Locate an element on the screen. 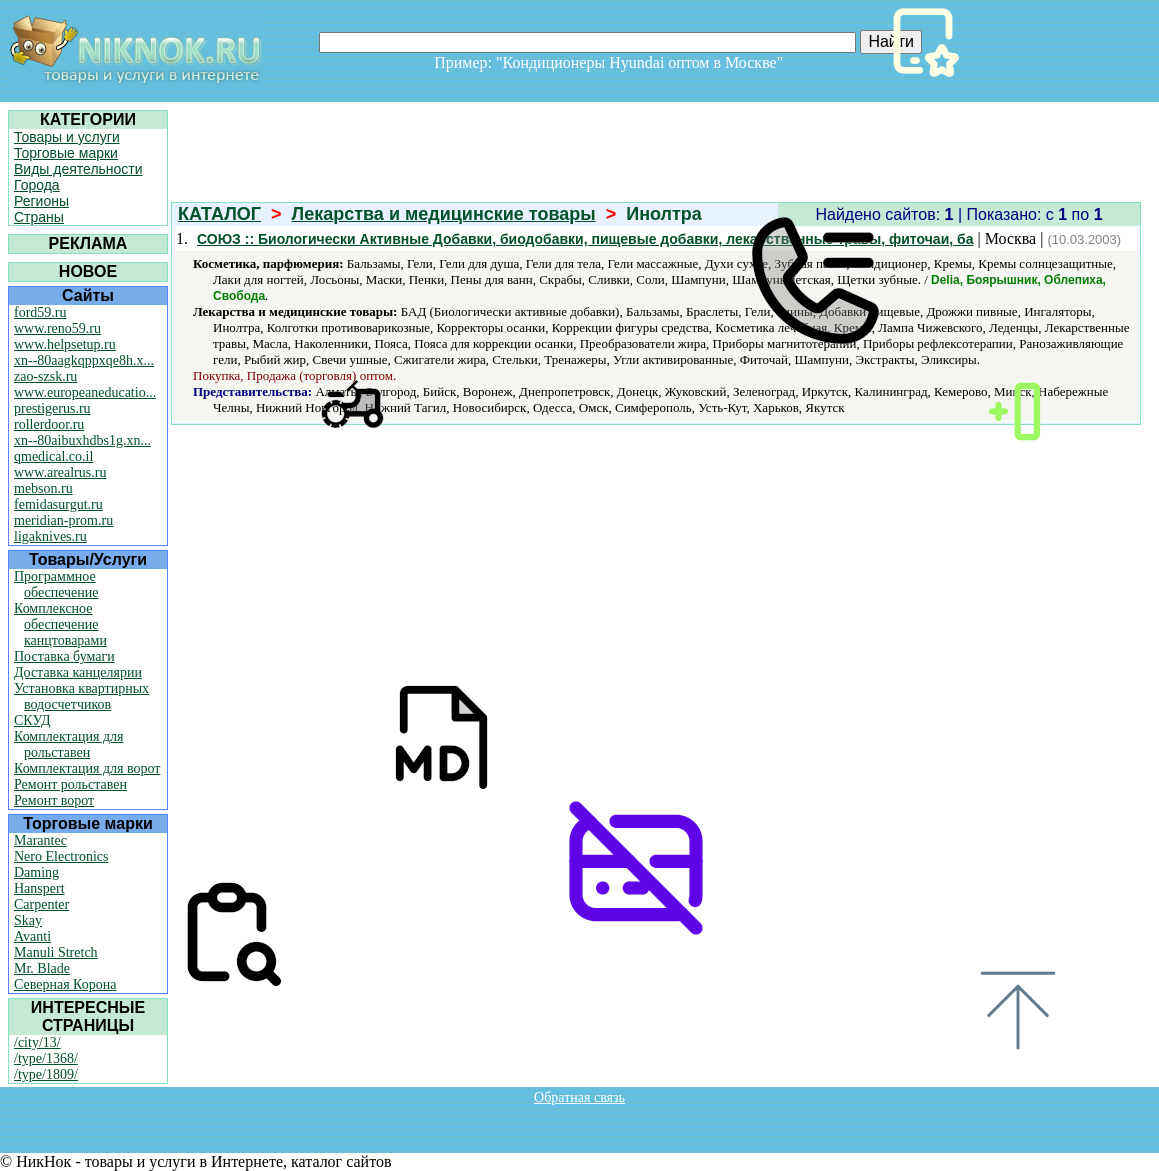 The image size is (1159, 1171). scroll to top of page is located at coordinates (1018, 1009).